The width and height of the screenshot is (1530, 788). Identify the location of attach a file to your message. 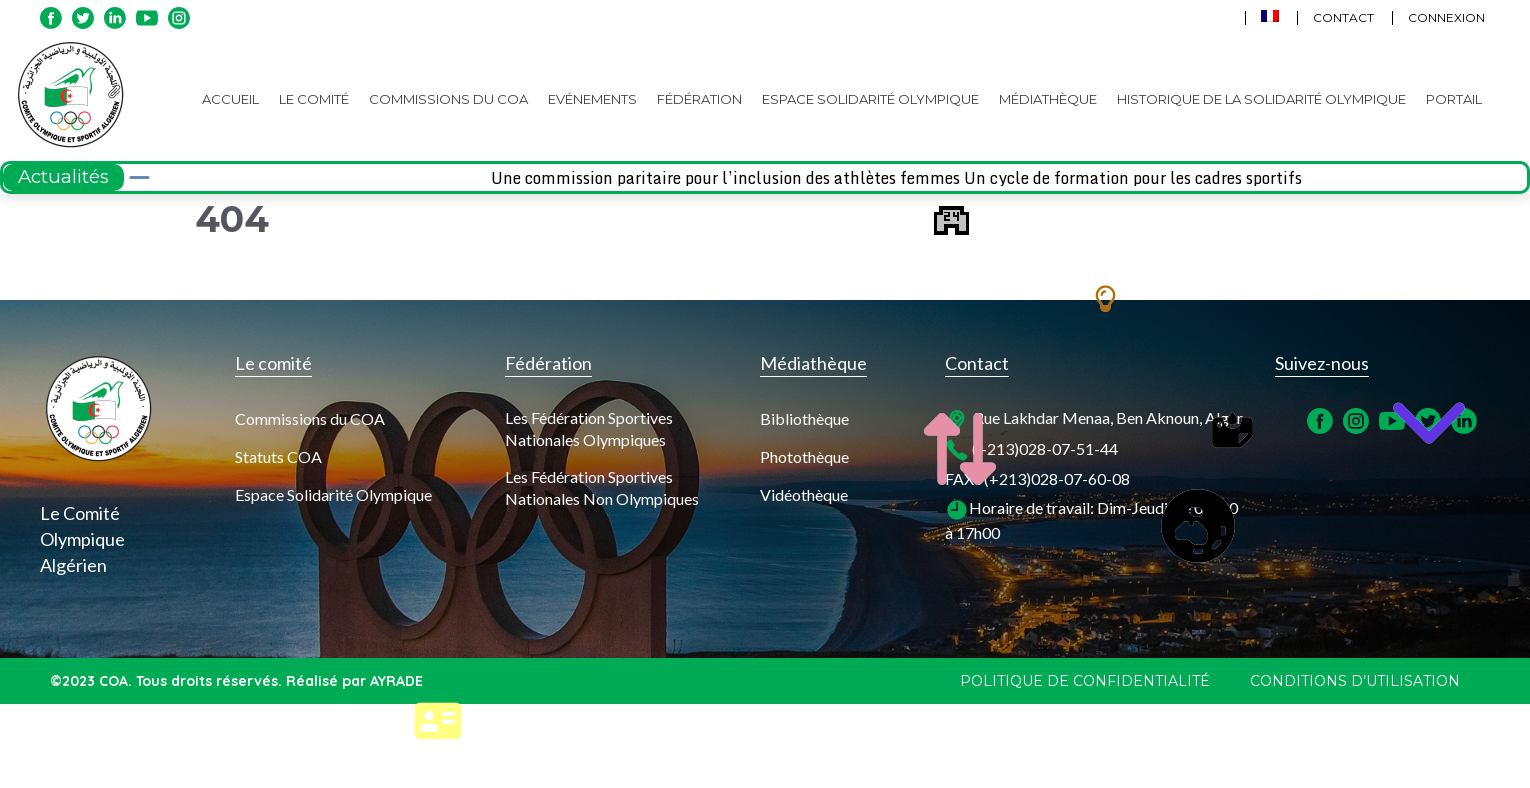
(114, 91).